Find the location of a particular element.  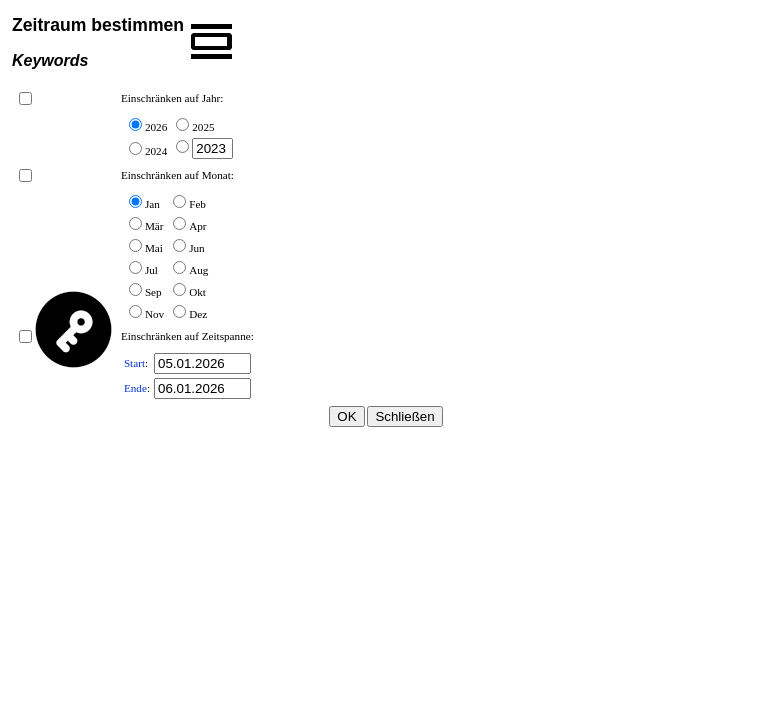

switch to day view in calendar is located at coordinates (212, 41).